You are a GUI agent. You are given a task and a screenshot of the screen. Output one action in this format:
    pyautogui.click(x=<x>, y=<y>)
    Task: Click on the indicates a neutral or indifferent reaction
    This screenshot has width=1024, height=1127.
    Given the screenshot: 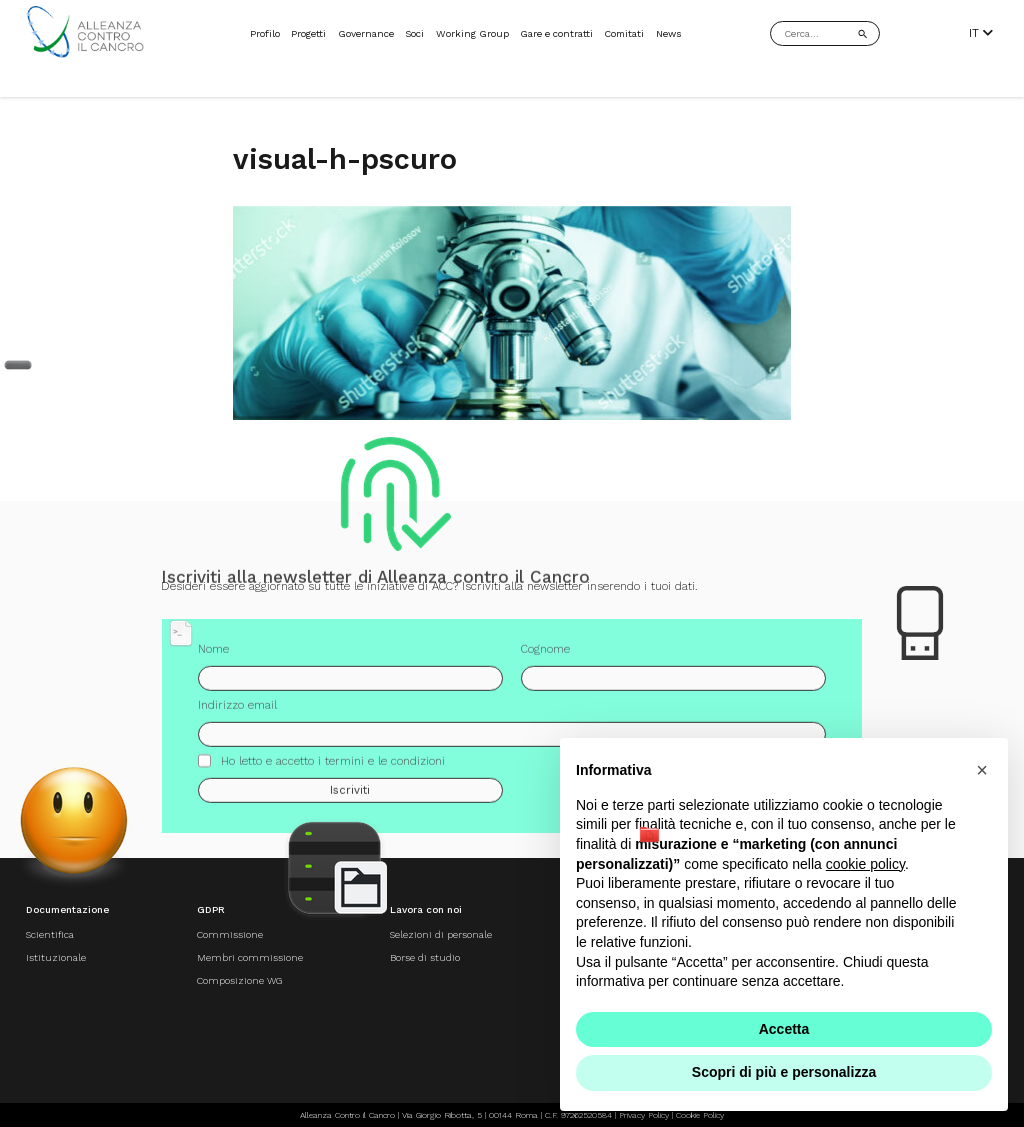 What is the action you would take?
    pyautogui.click(x=74, y=825)
    